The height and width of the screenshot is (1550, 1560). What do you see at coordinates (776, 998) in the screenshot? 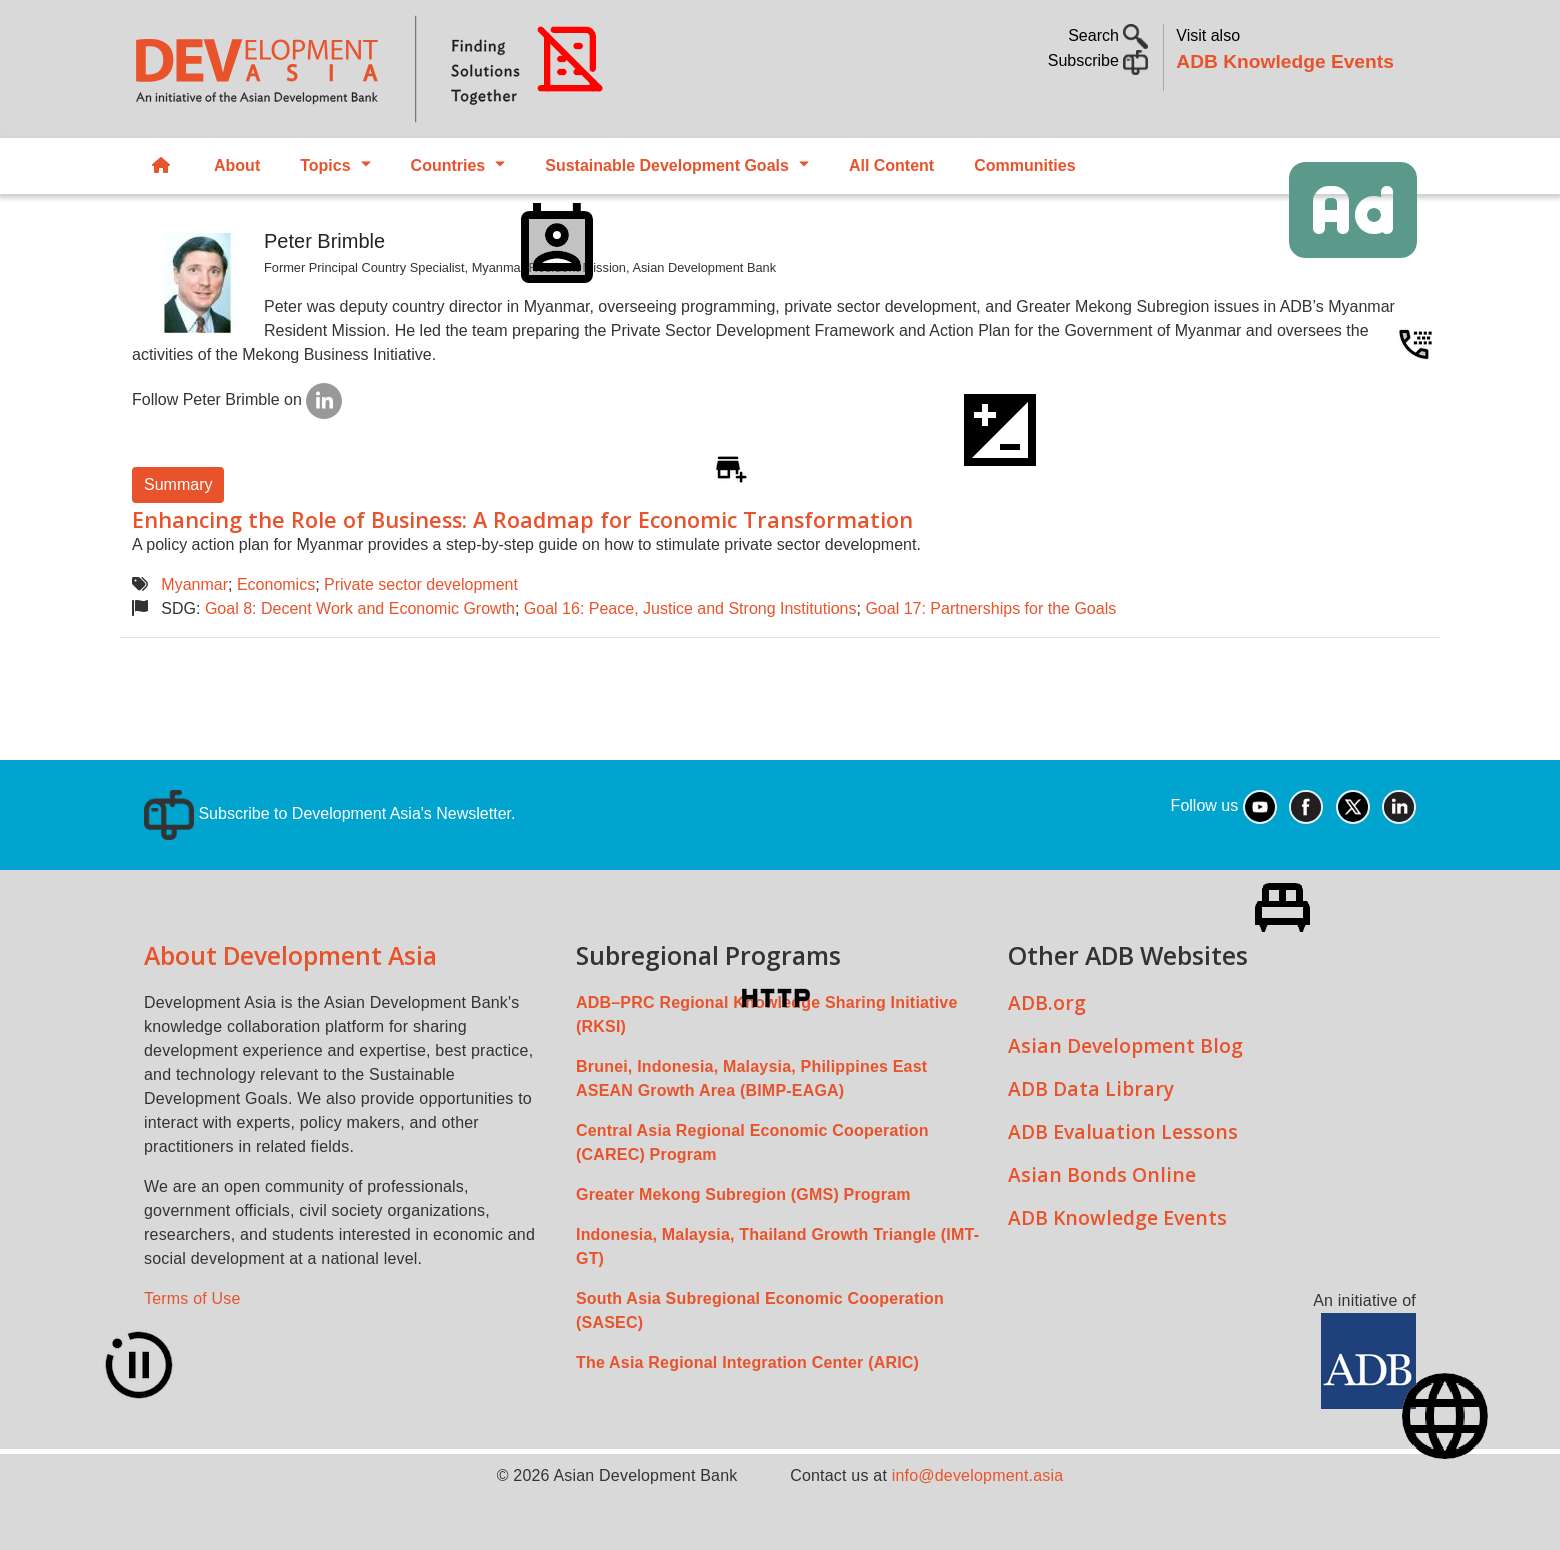
I see `indicates a web link or URL` at bounding box center [776, 998].